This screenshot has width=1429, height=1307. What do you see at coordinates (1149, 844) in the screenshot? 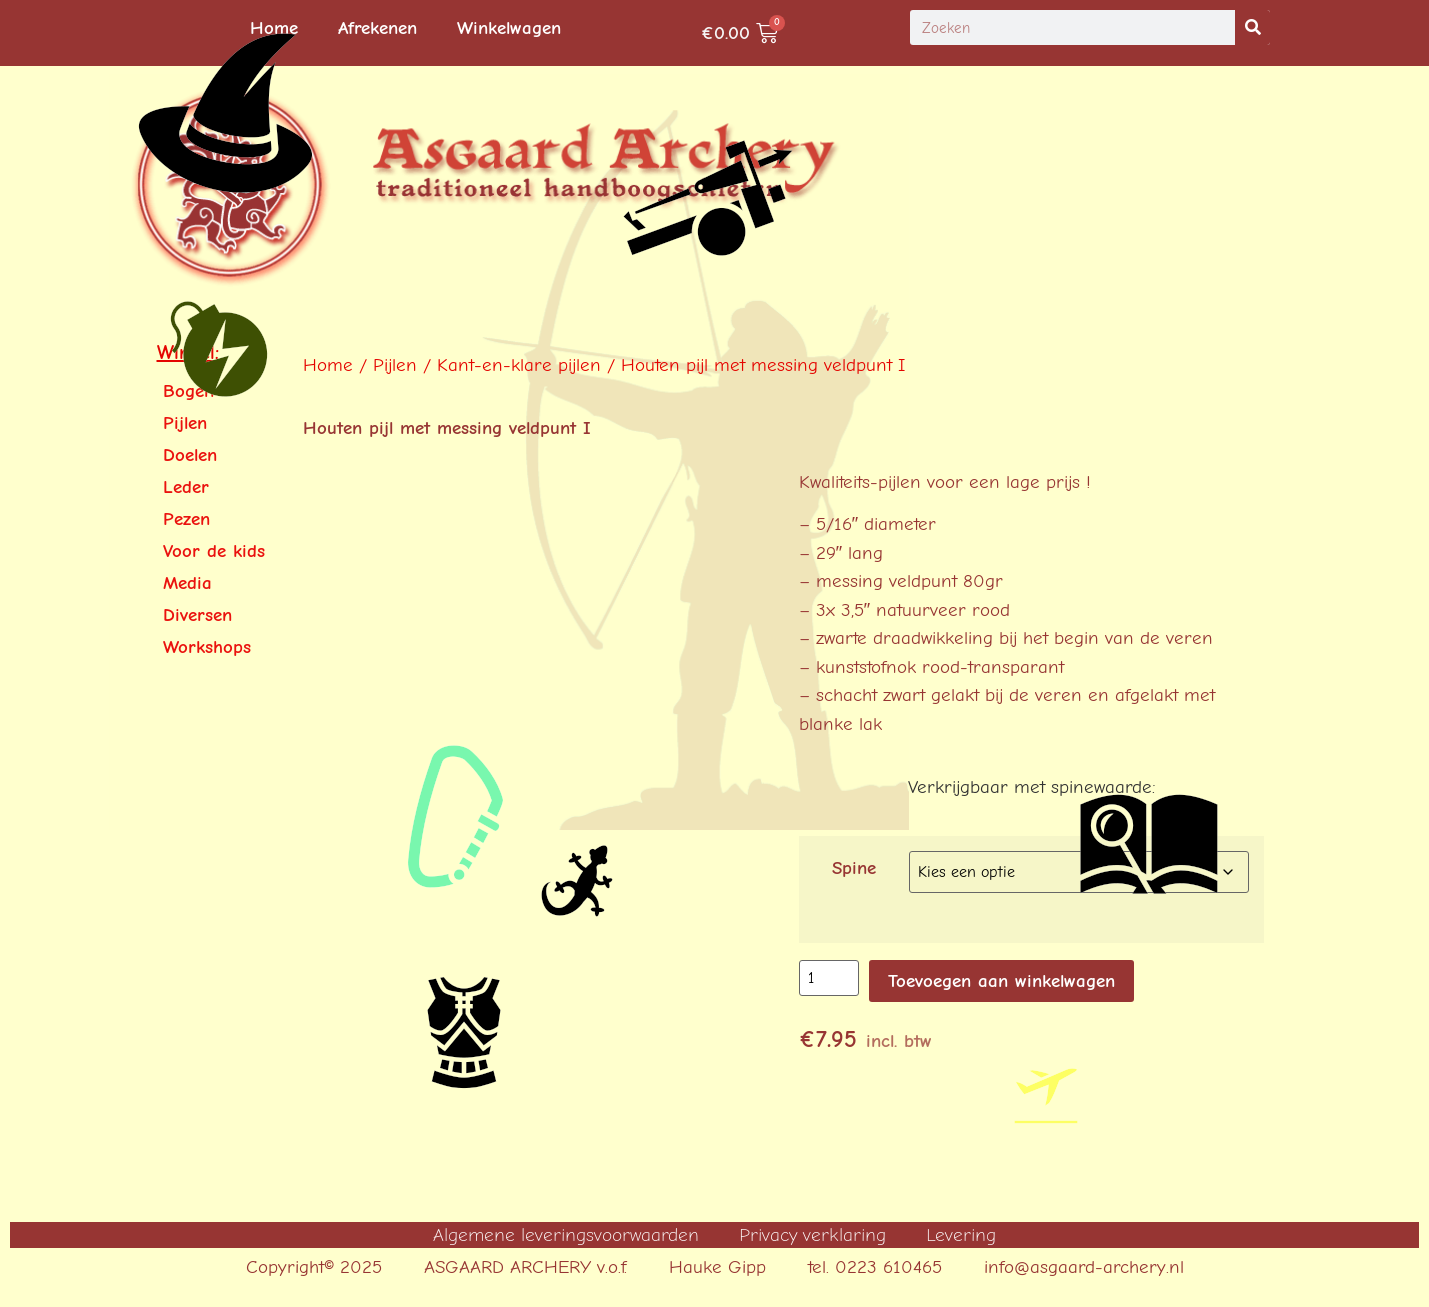
I see `search through archived documents` at bounding box center [1149, 844].